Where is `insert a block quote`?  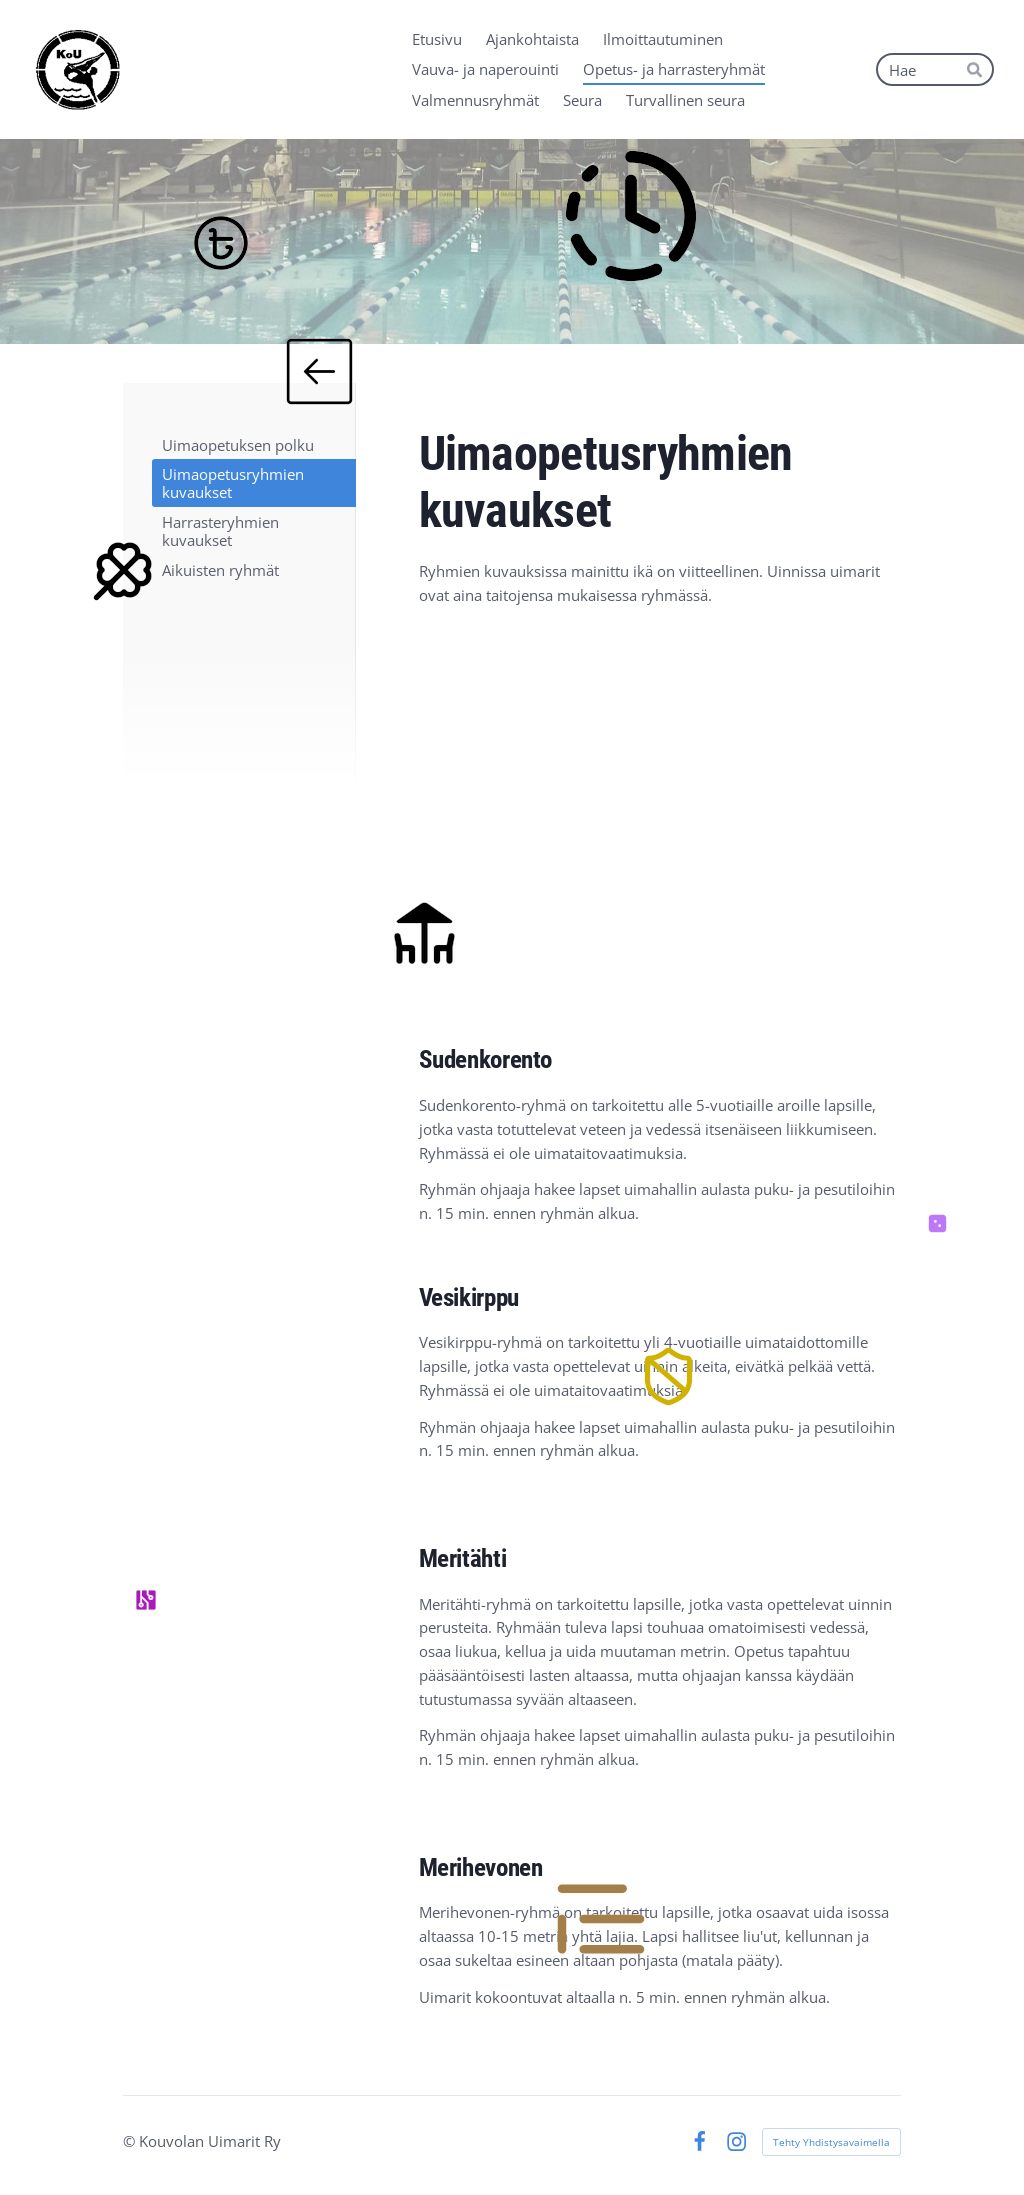
insert a block quote is located at coordinates (601, 1919).